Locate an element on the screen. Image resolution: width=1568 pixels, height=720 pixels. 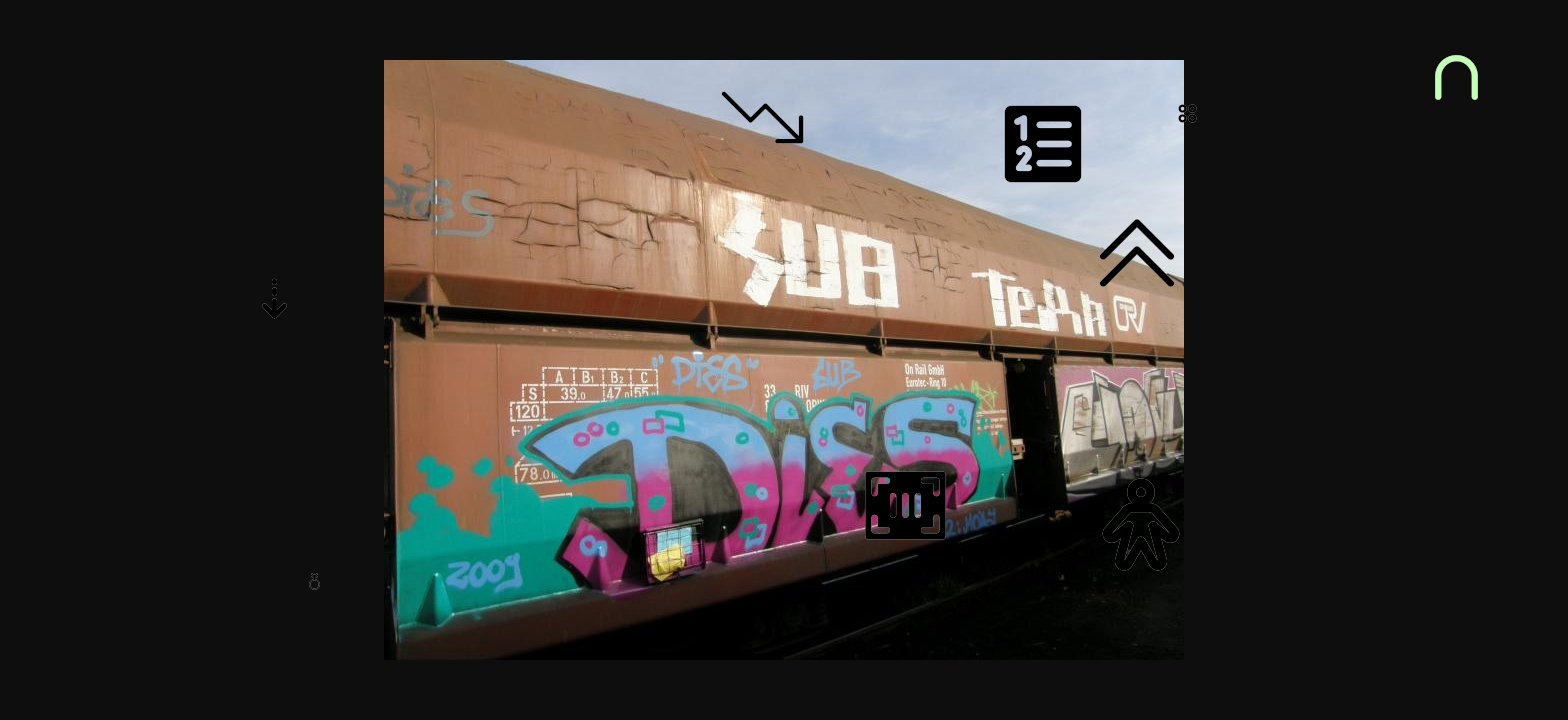
indicates set intersection in a data or math application is located at coordinates (1456, 78).